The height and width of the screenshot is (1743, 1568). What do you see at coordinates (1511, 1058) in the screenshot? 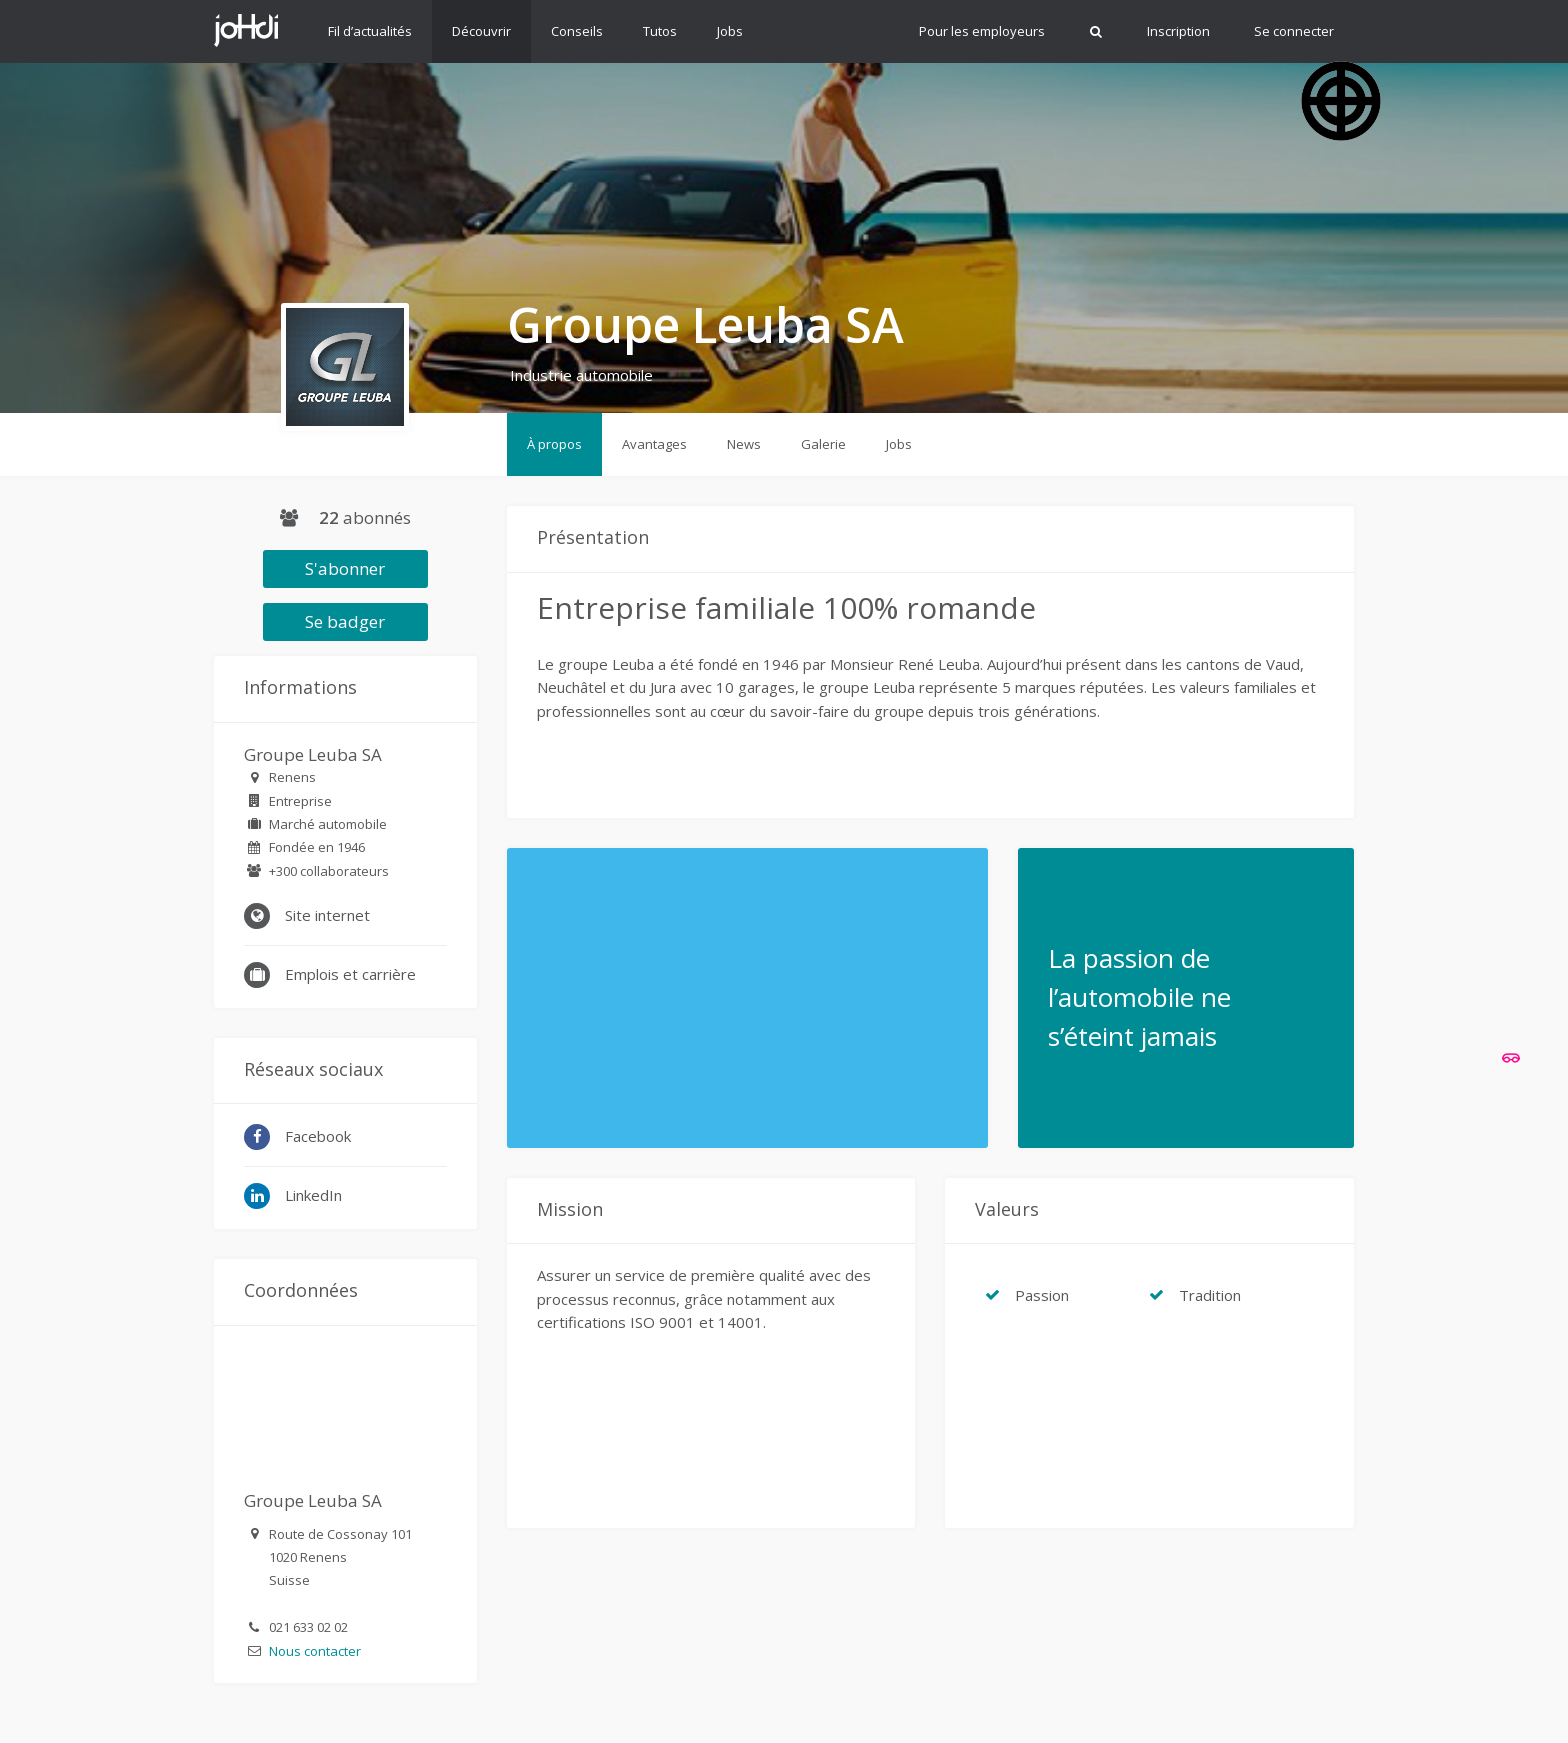
I see `access swimming or diving activity settings` at bounding box center [1511, 1058].